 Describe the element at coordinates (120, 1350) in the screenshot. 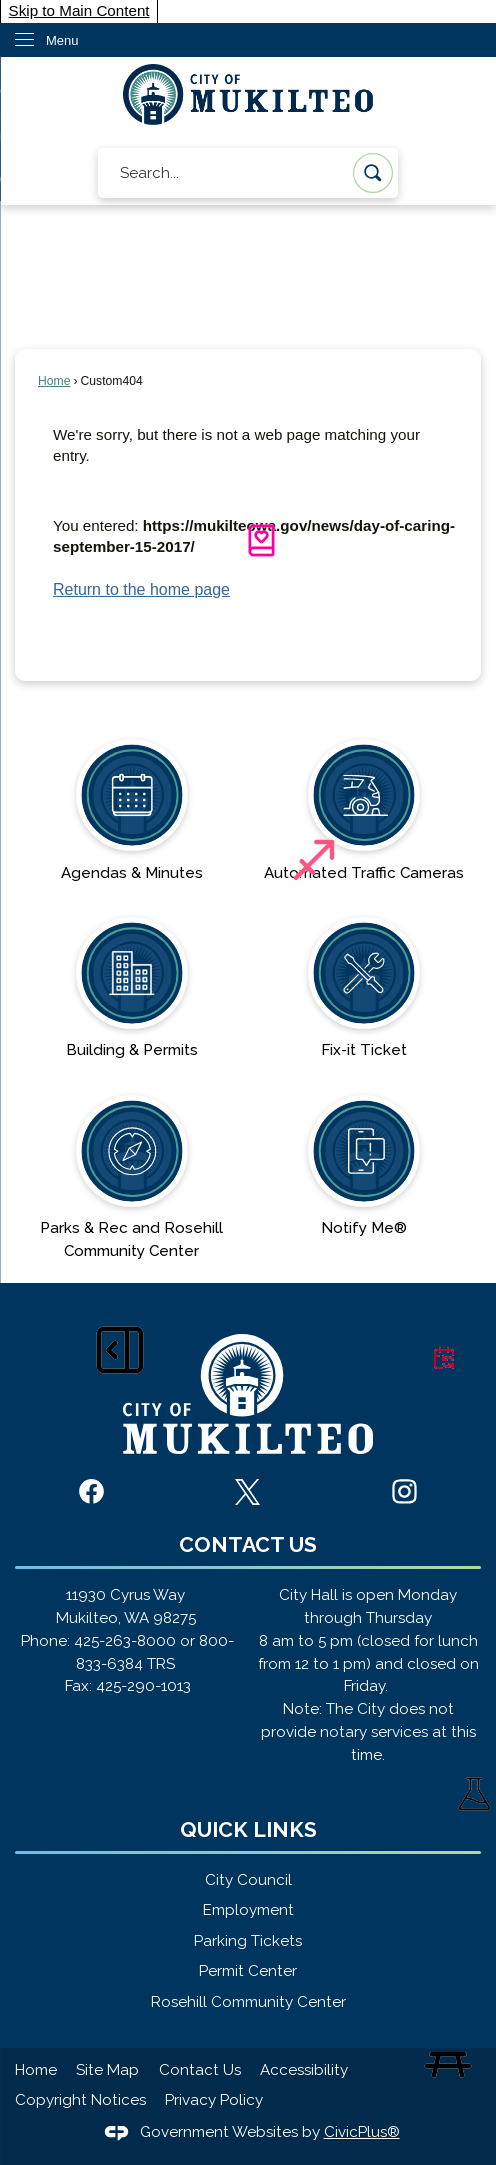

I see `open the right side panel` at that location.